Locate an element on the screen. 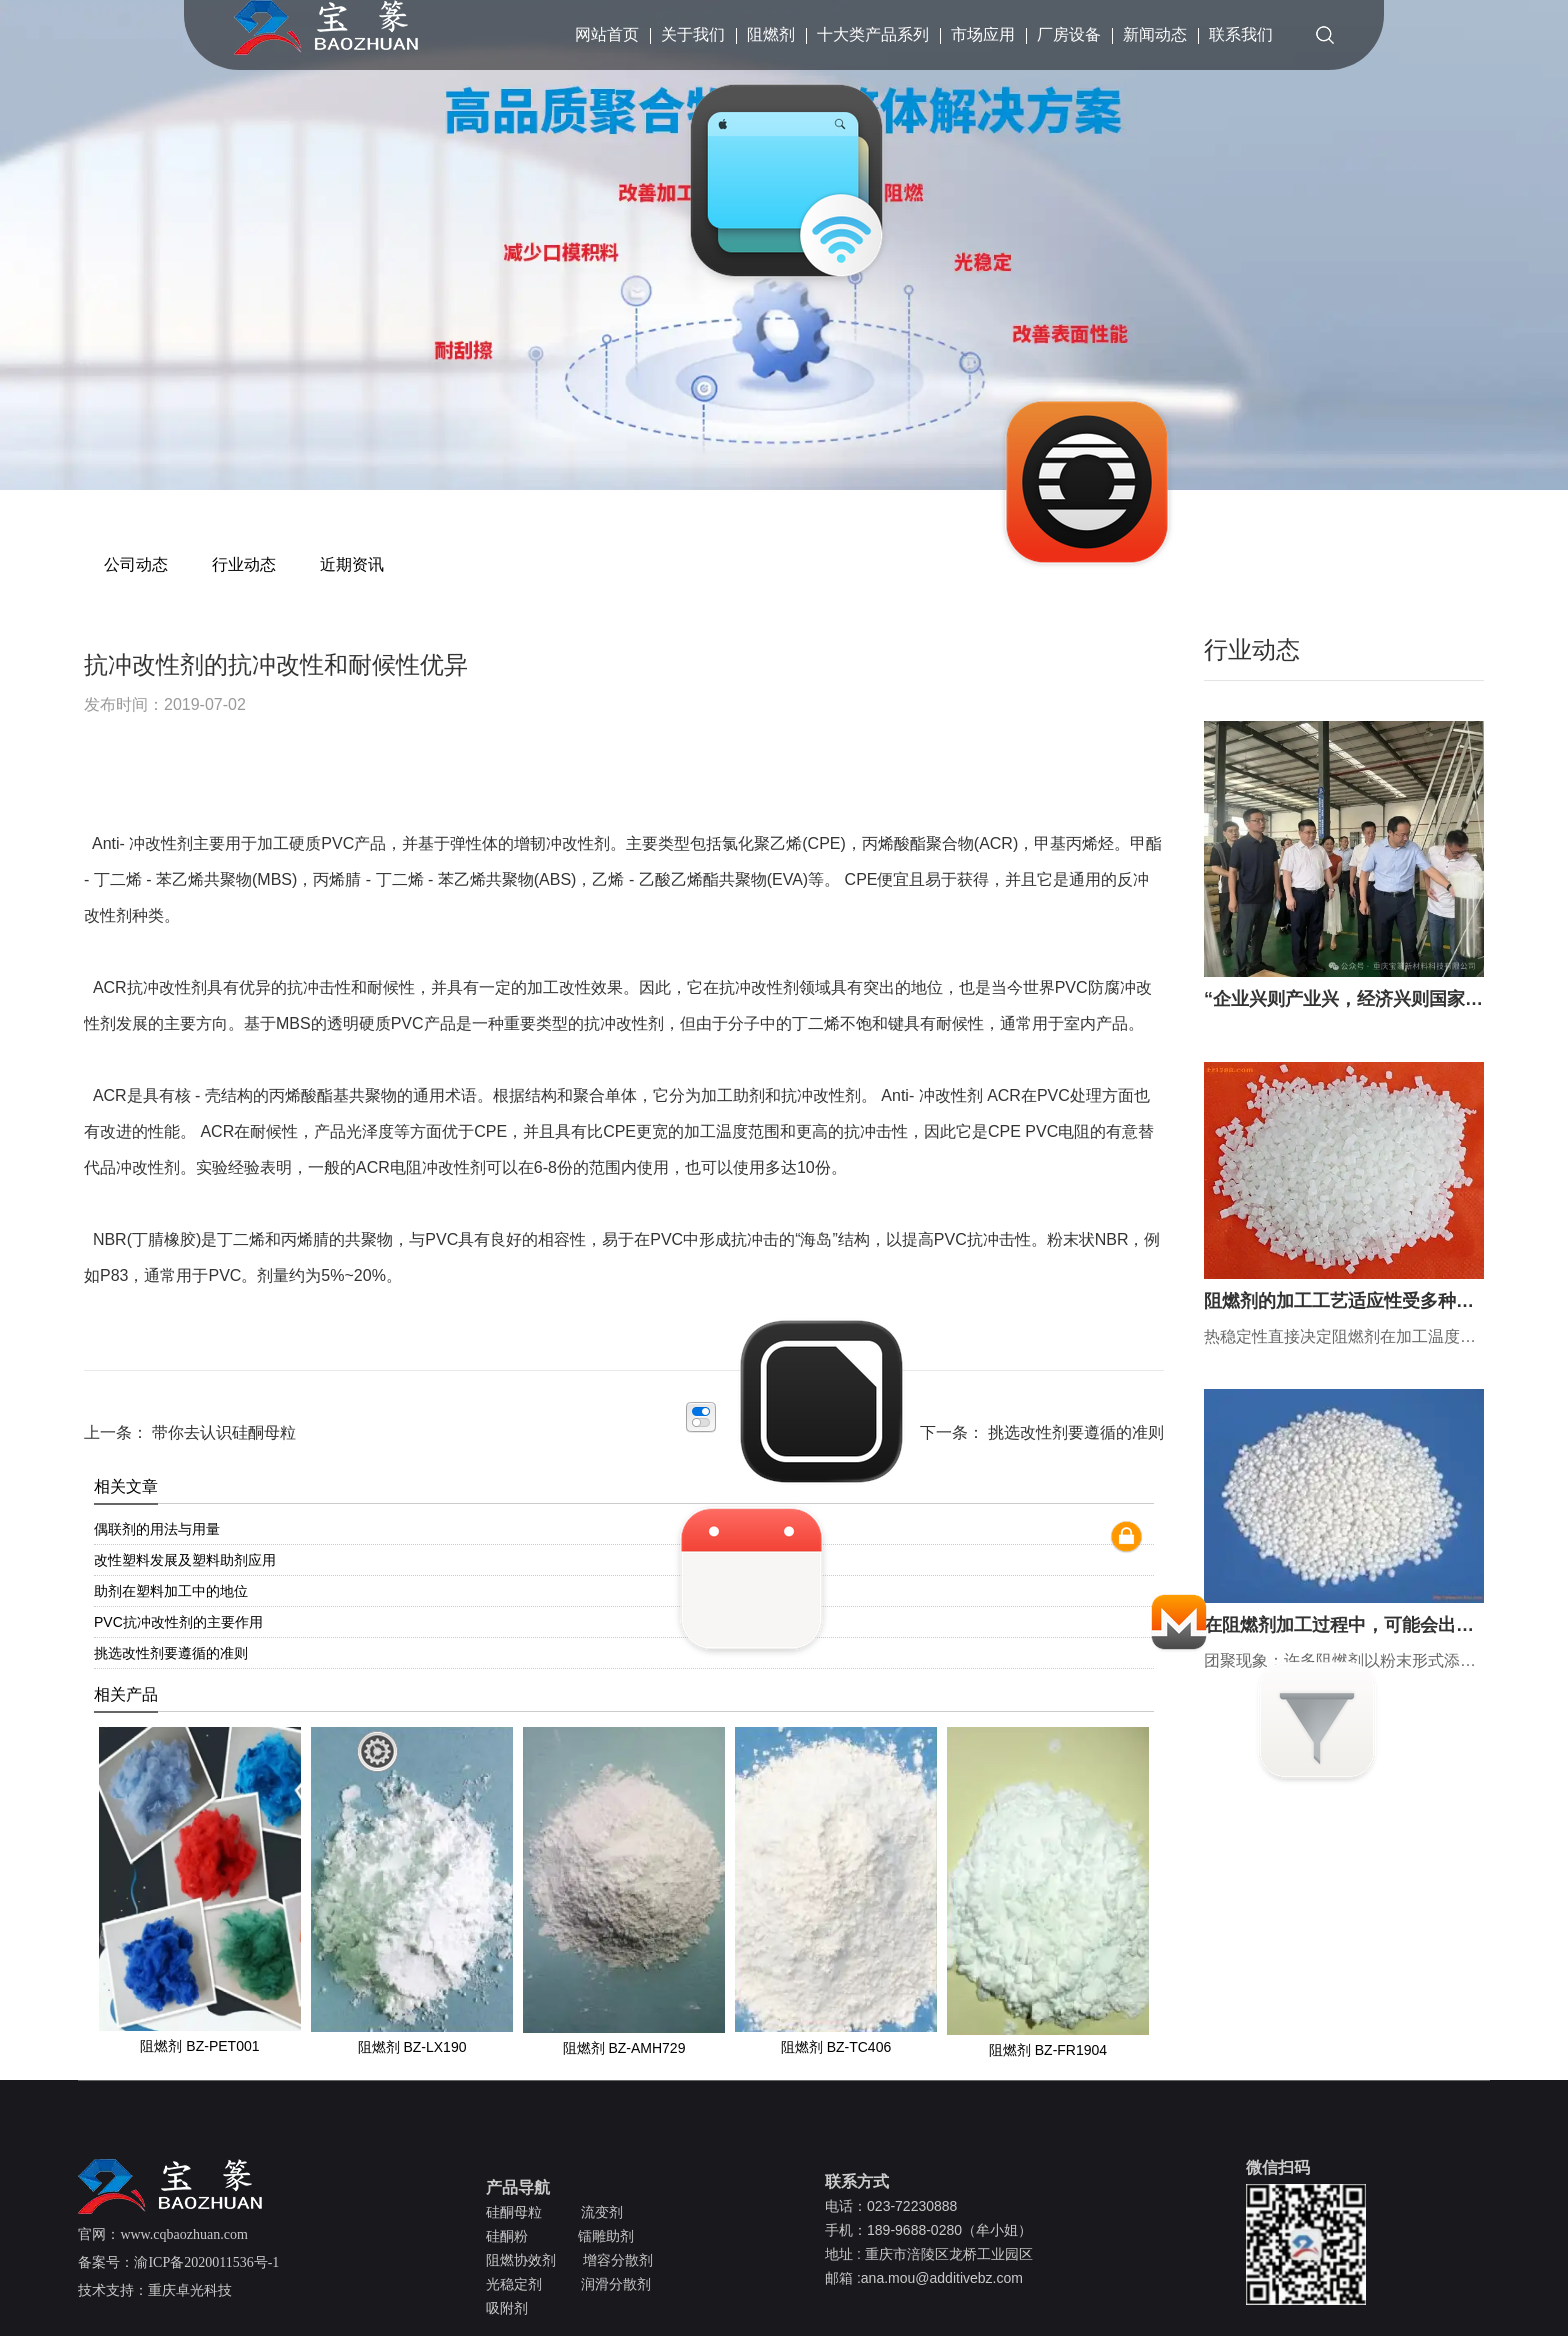  indicates a file or folder is read-only is located at coordinates (1126, 1536).